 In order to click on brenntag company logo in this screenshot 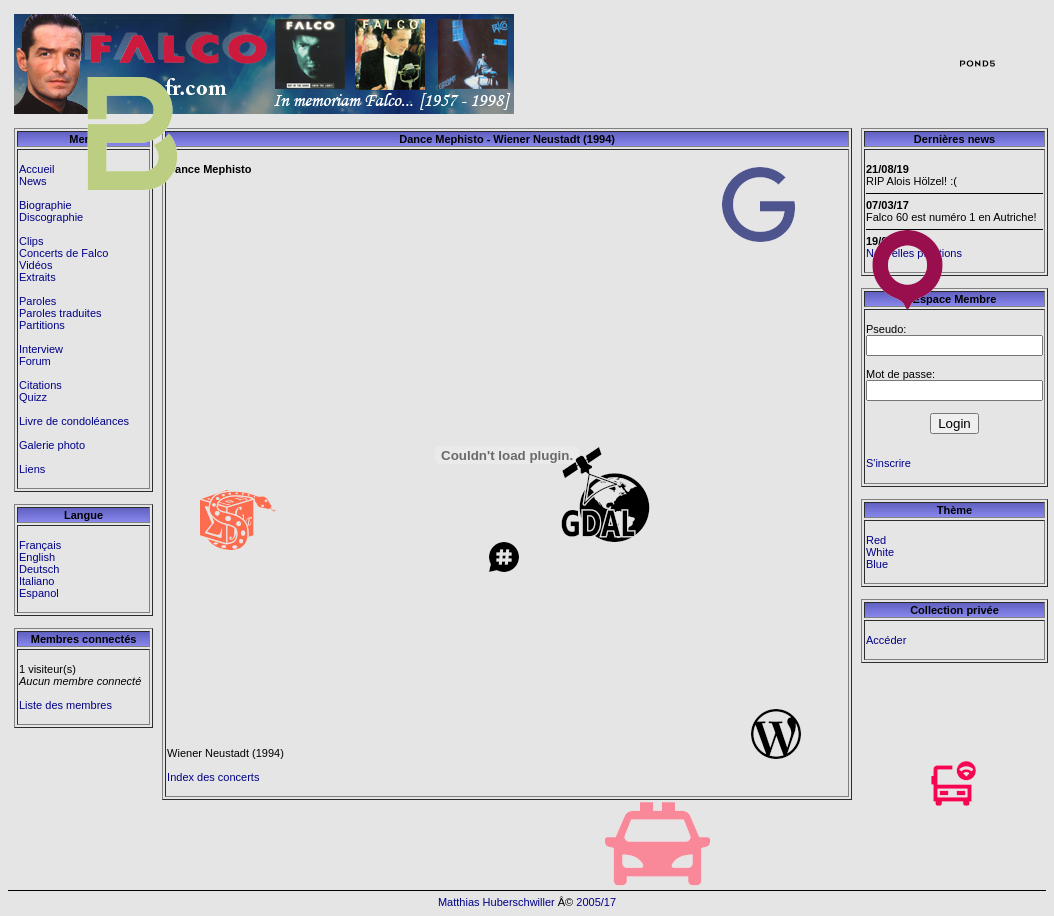, I will do `click(132, 133)`.